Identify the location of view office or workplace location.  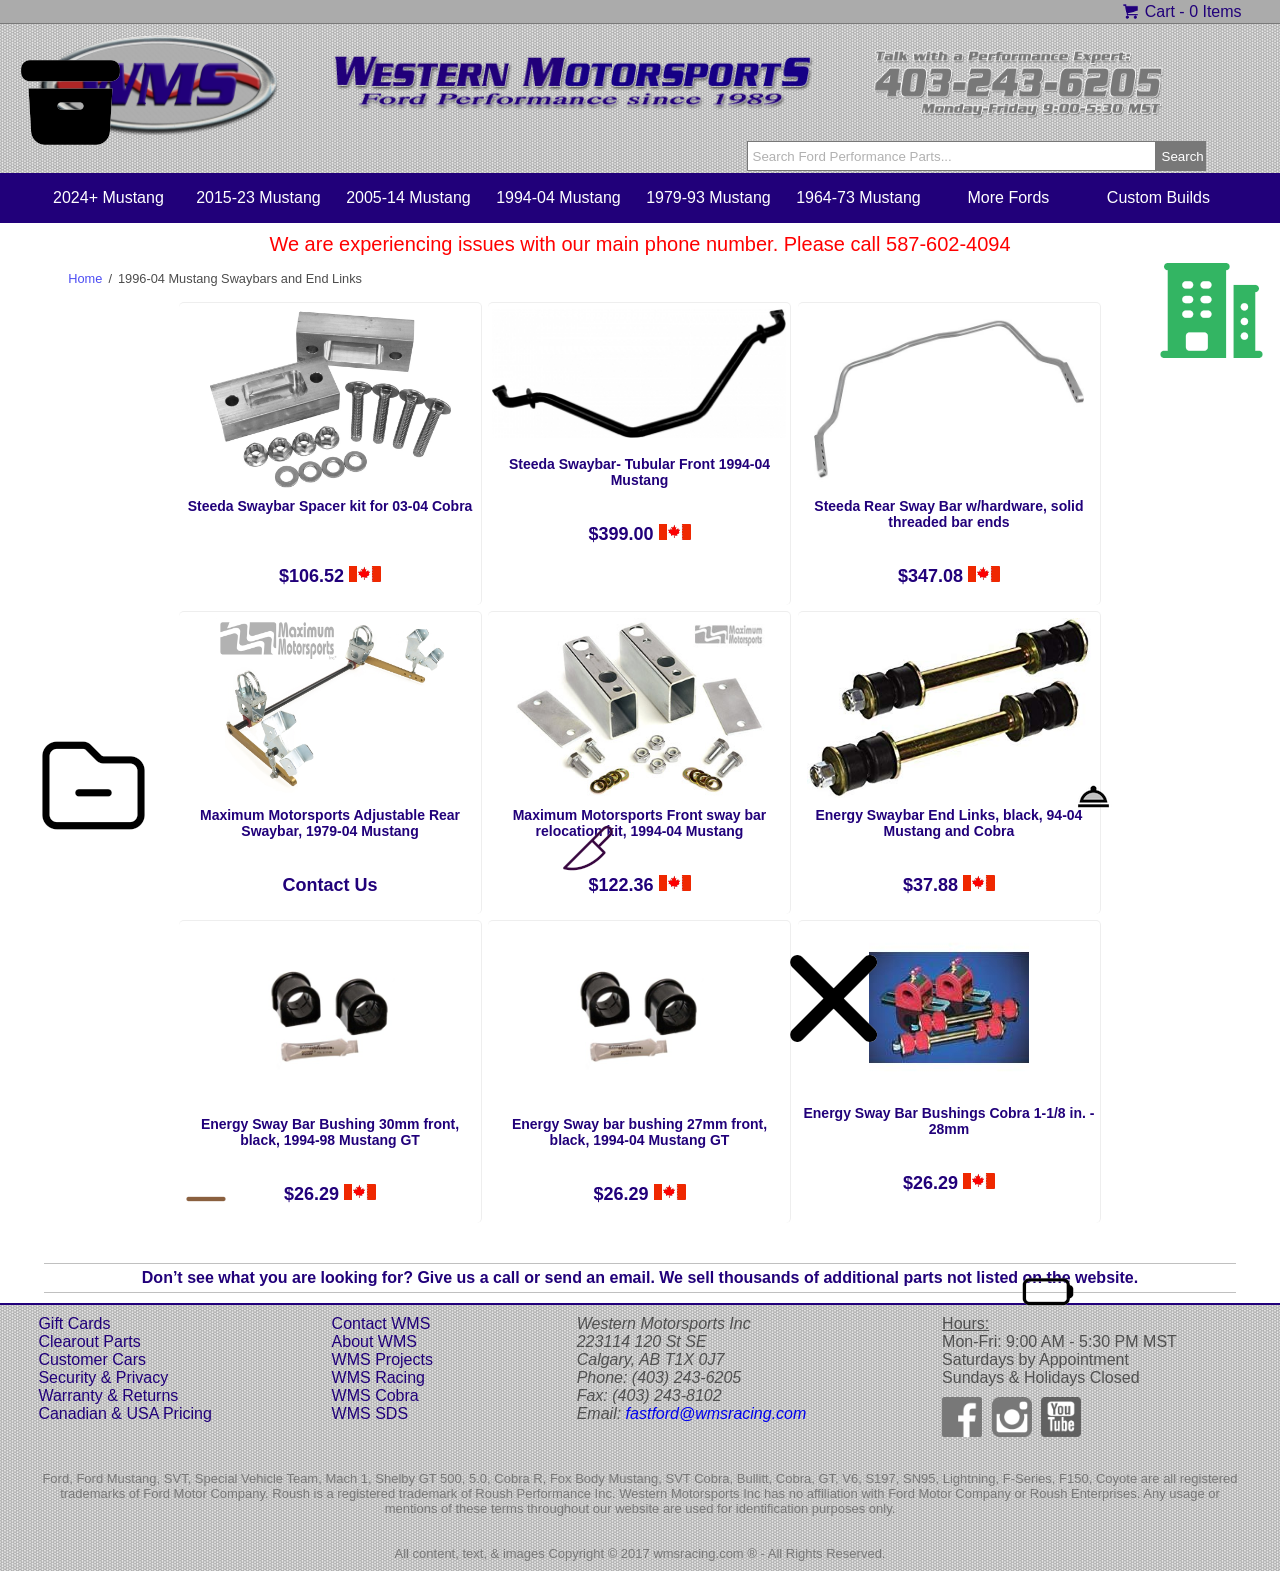
(1211, 310).